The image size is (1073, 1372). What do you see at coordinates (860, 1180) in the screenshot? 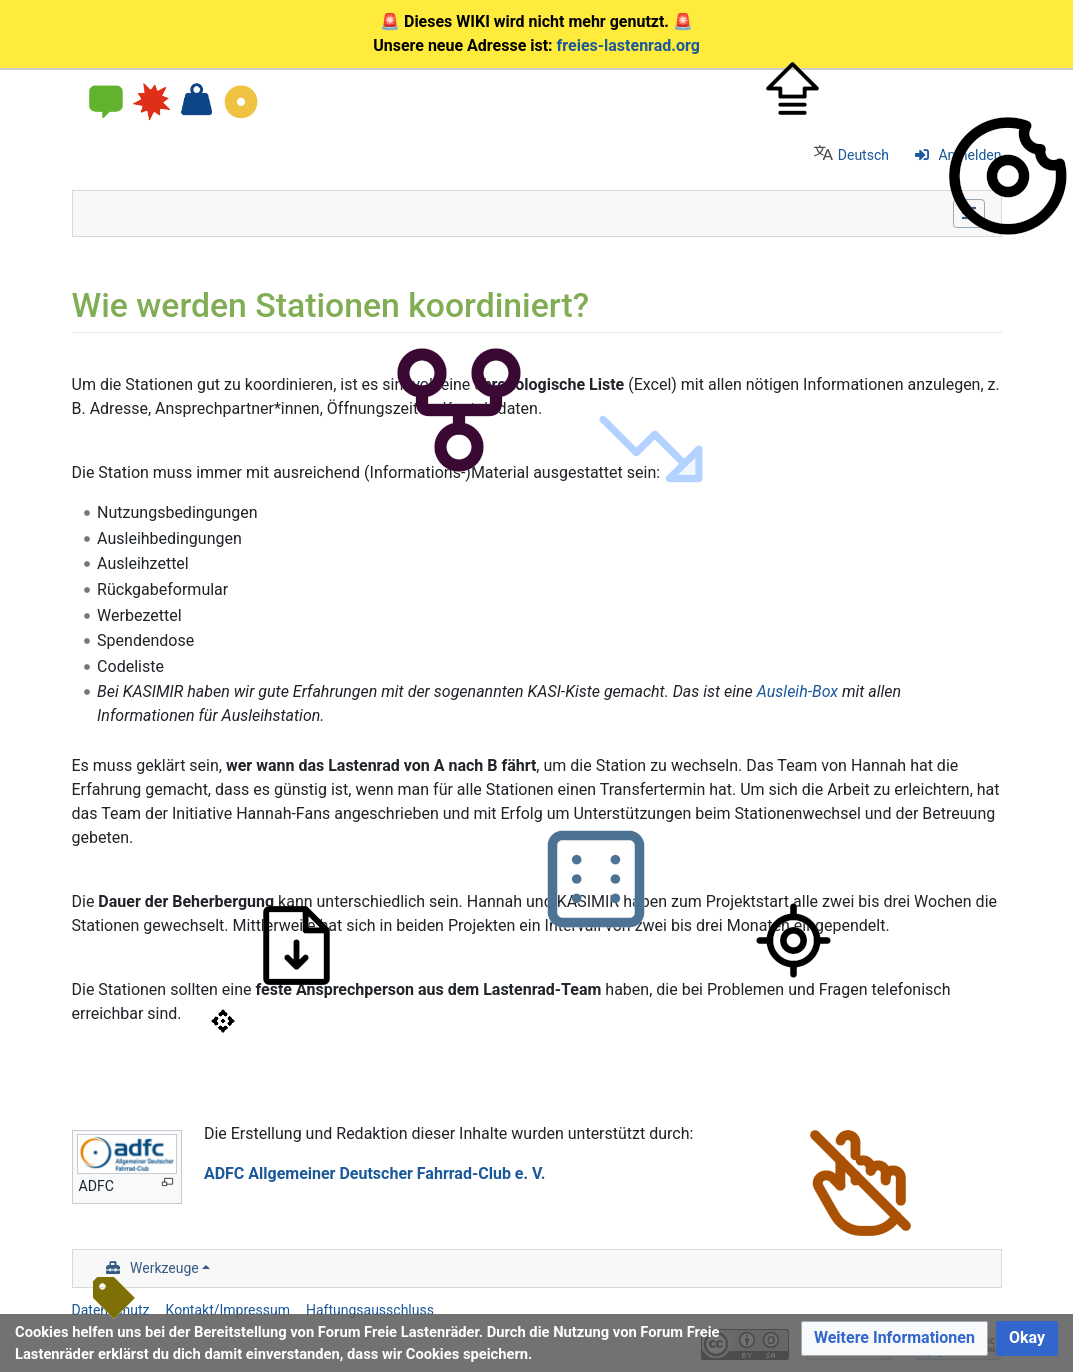
I see `touch interaction disabled` at bounding box center [860, 1180].